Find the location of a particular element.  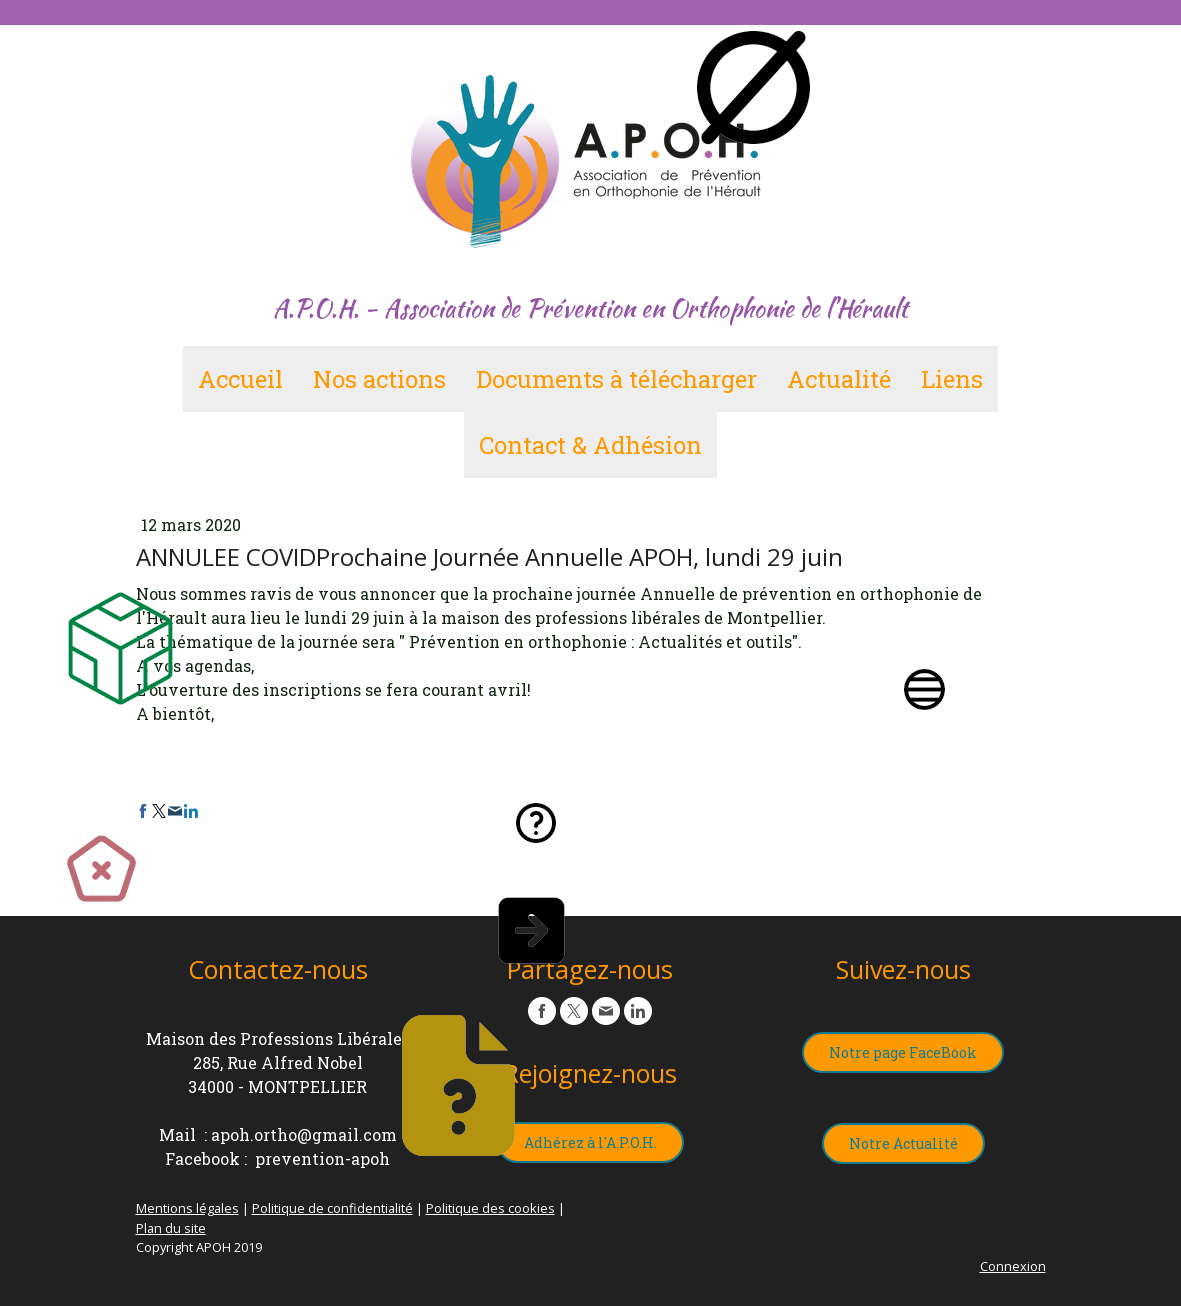

remove or delete a selected shape is located at coordinates (101, 870).